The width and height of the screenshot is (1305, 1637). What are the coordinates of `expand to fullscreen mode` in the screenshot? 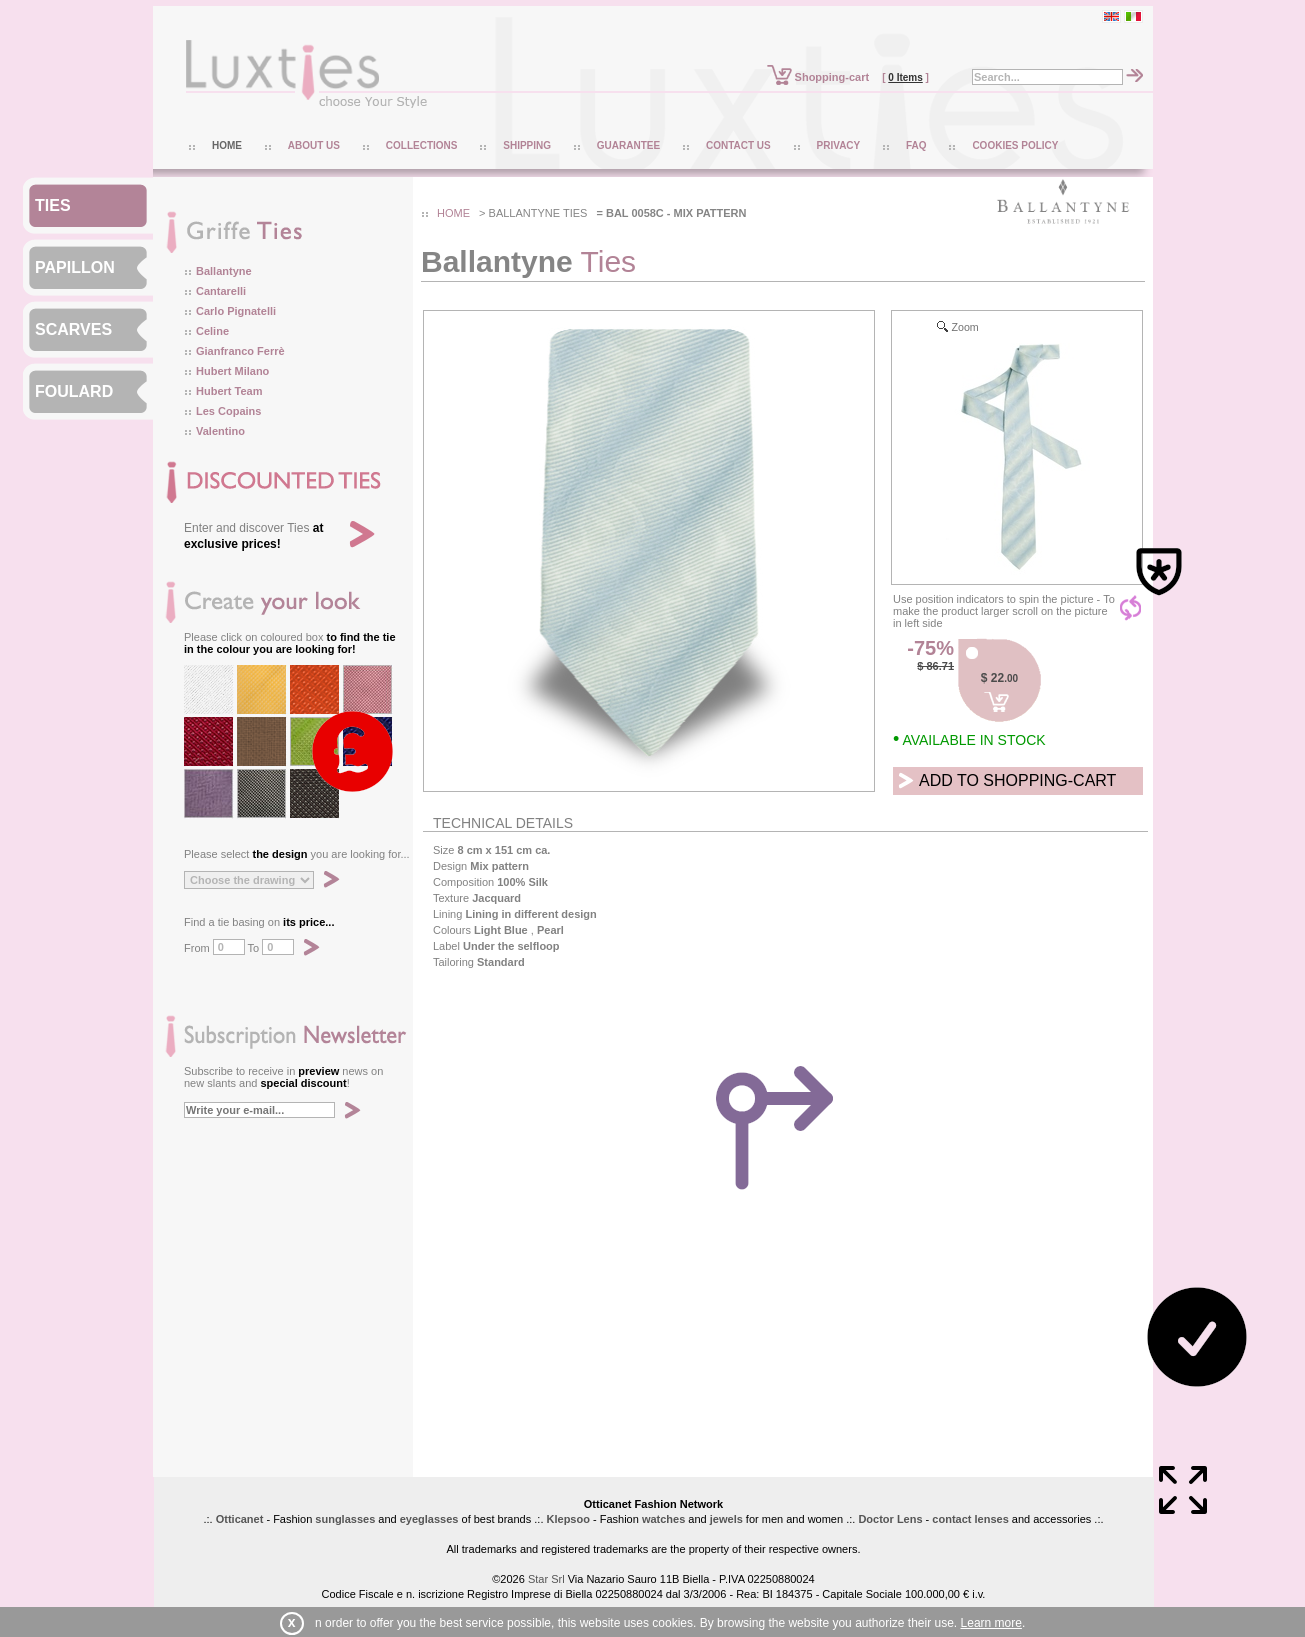 It's located at (1183, 1490).